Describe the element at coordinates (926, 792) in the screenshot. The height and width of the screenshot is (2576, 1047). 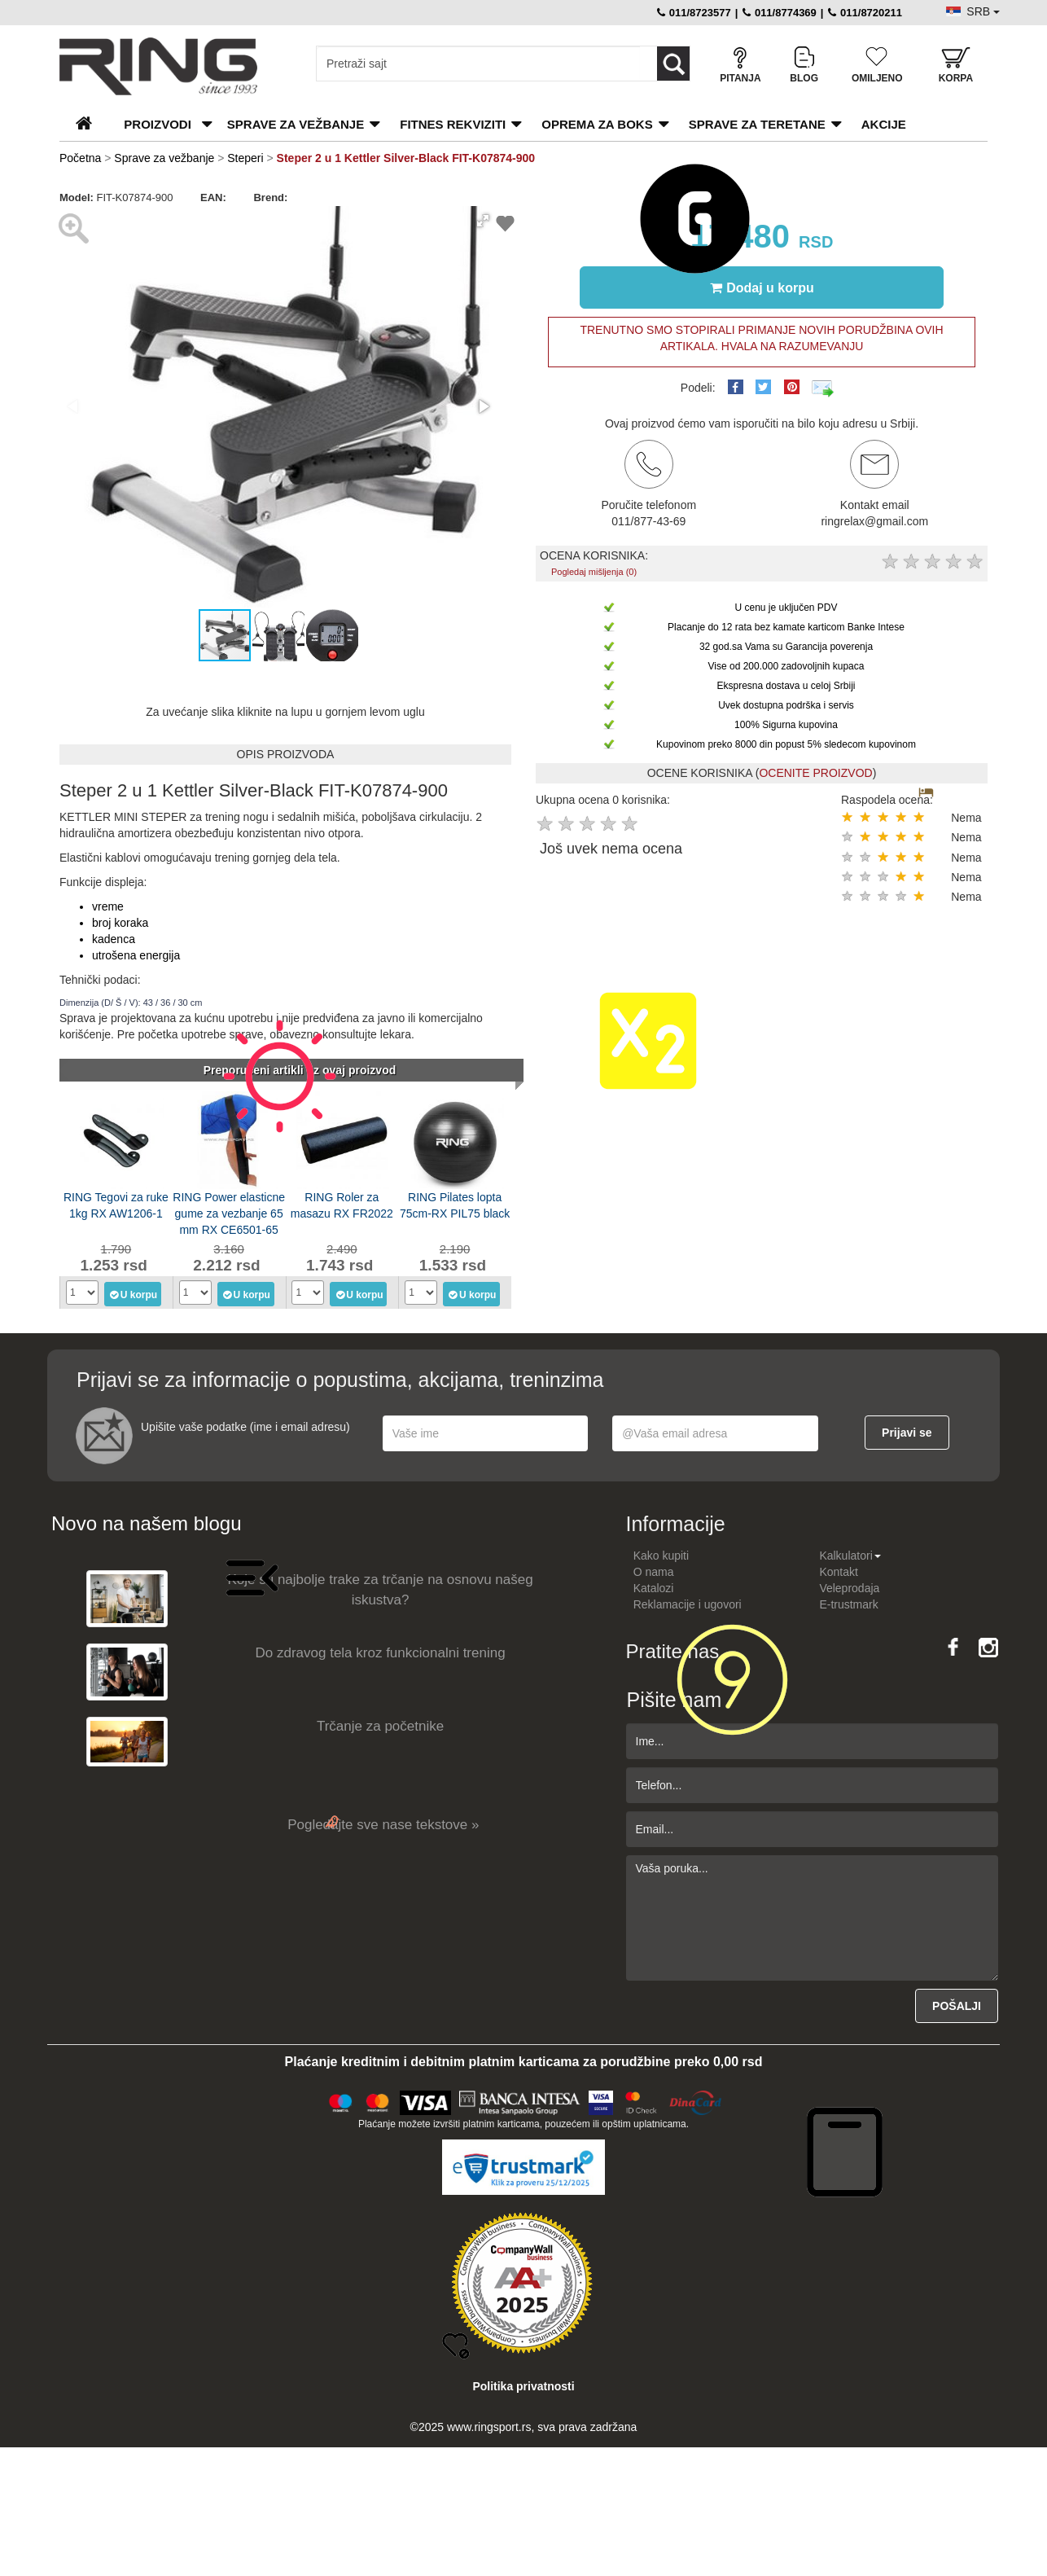
I see `book a hotel or accommodation` at that location.